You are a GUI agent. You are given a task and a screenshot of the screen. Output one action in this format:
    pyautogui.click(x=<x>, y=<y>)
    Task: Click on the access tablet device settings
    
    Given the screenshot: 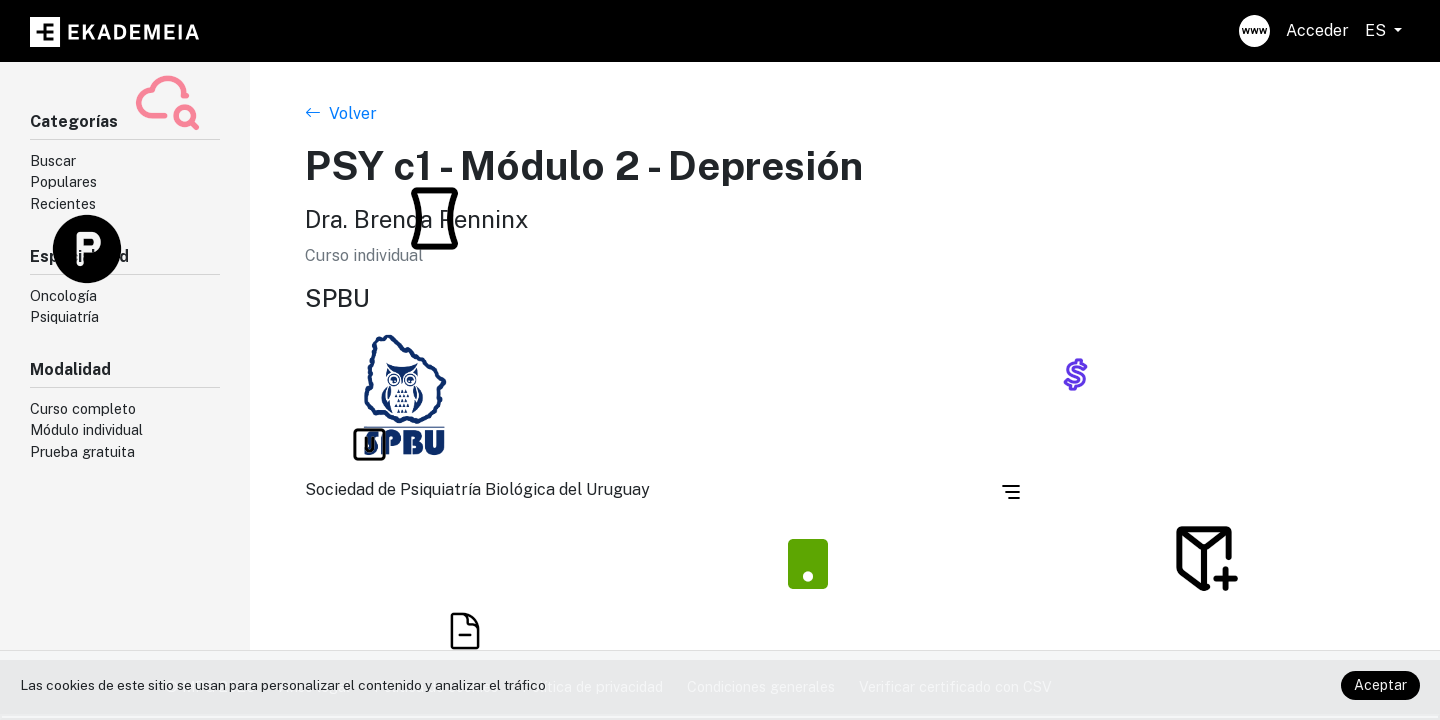 What is the action you would take?
    pyautogui.click(x=808, y=564)
    